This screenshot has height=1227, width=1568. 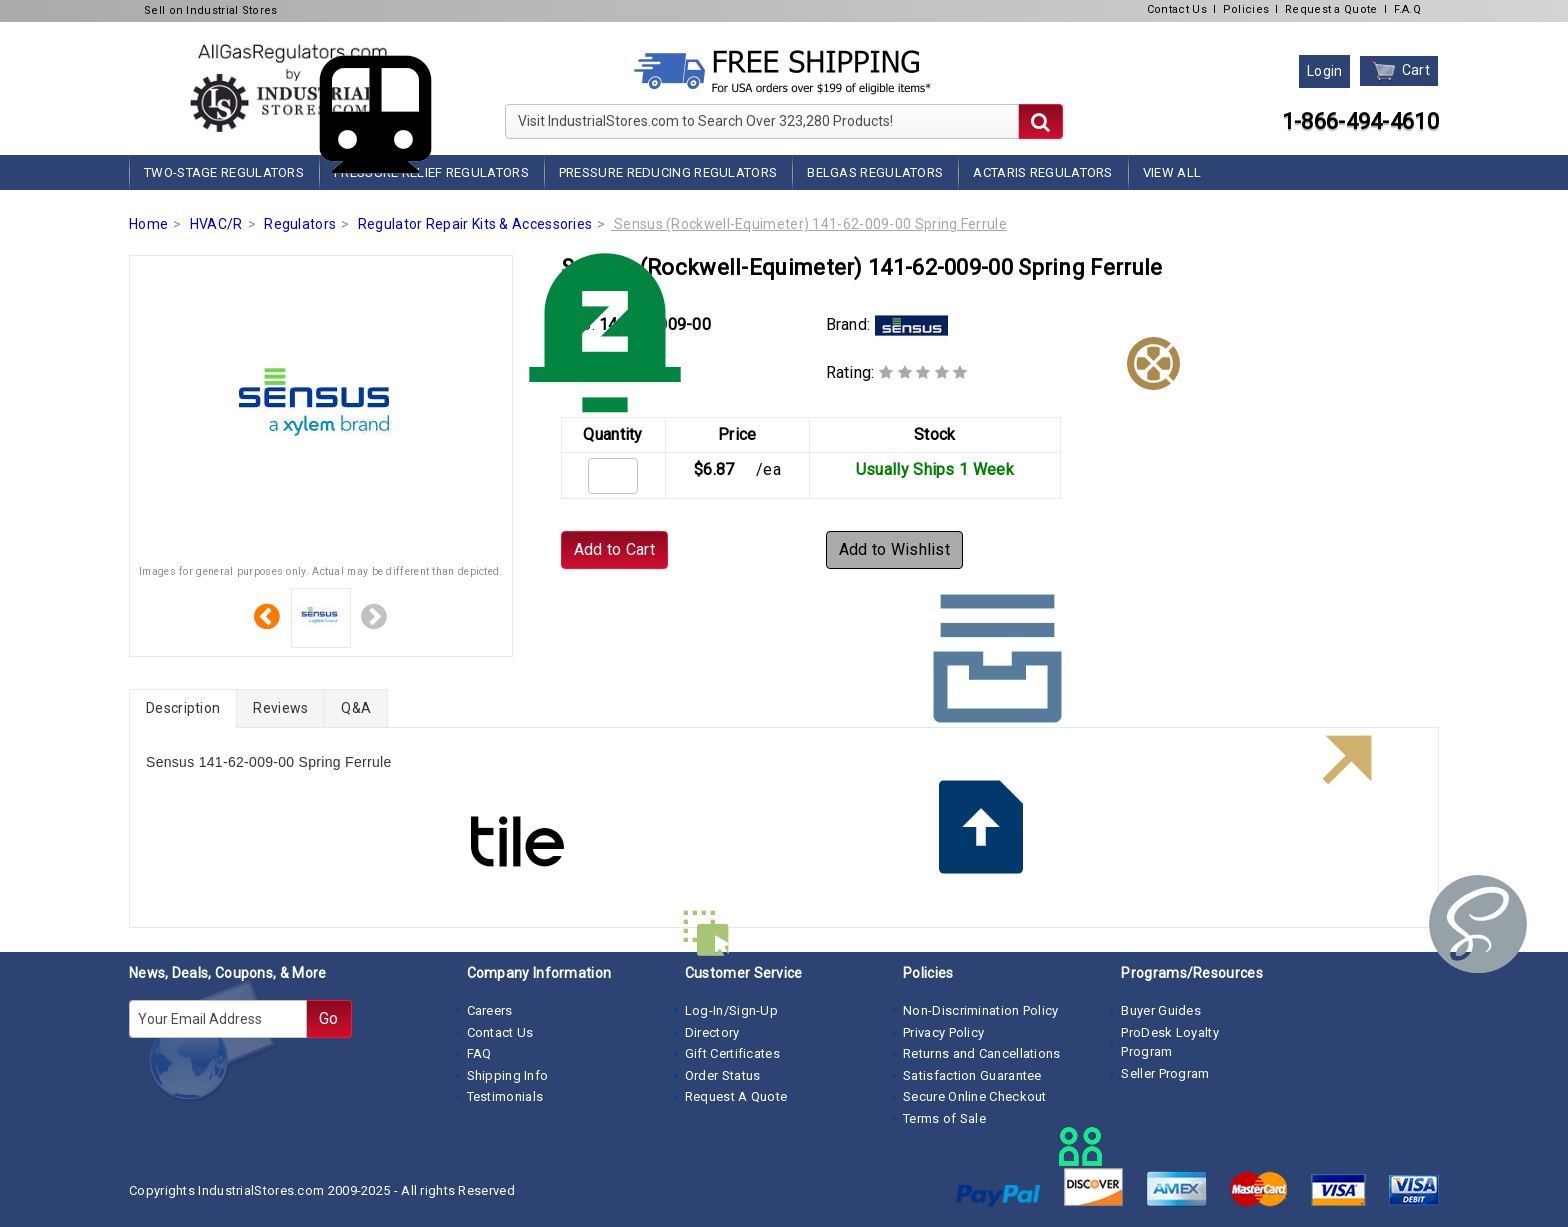 I want to click on access archived files or documents, so click(x=997, y=658).